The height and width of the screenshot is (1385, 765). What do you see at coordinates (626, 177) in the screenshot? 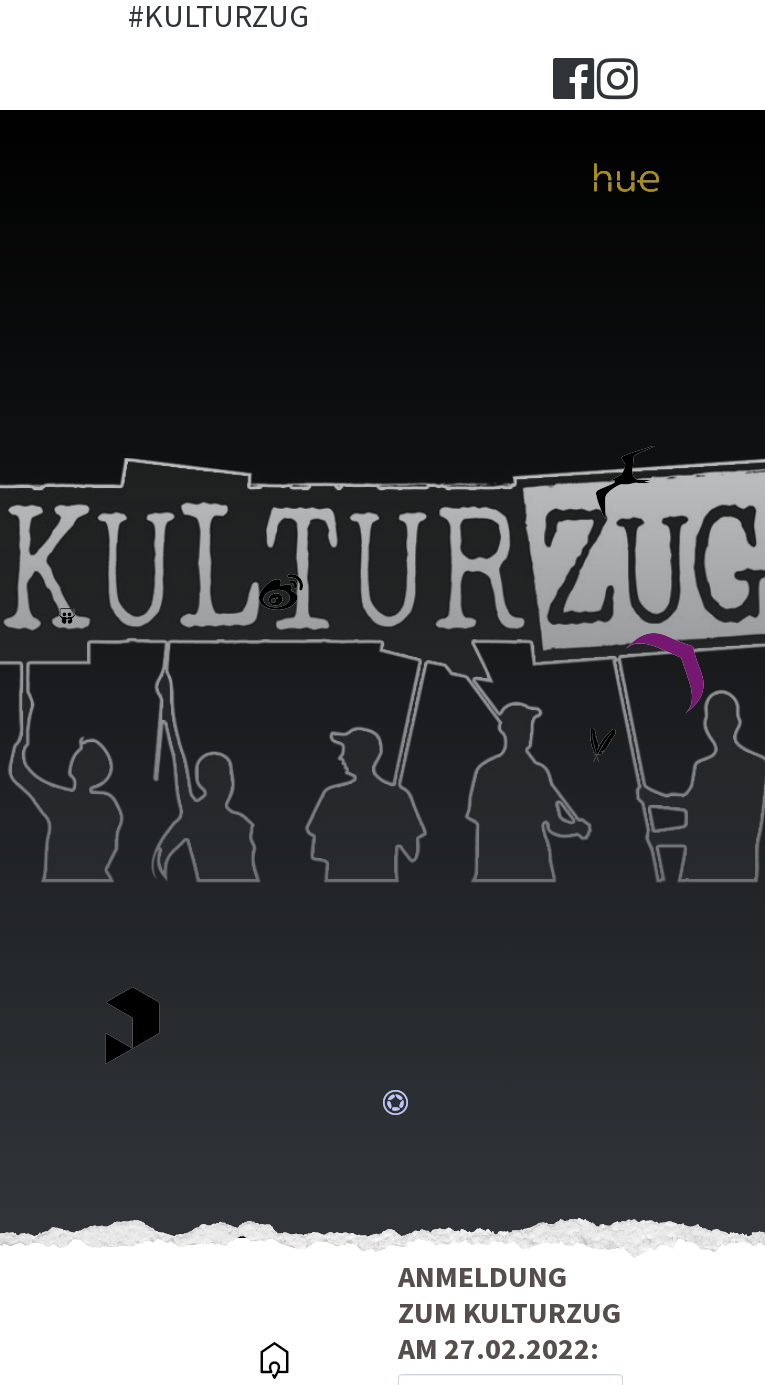
I see `open Philips Hue smart lighting app` at bounding box center [626, 177].